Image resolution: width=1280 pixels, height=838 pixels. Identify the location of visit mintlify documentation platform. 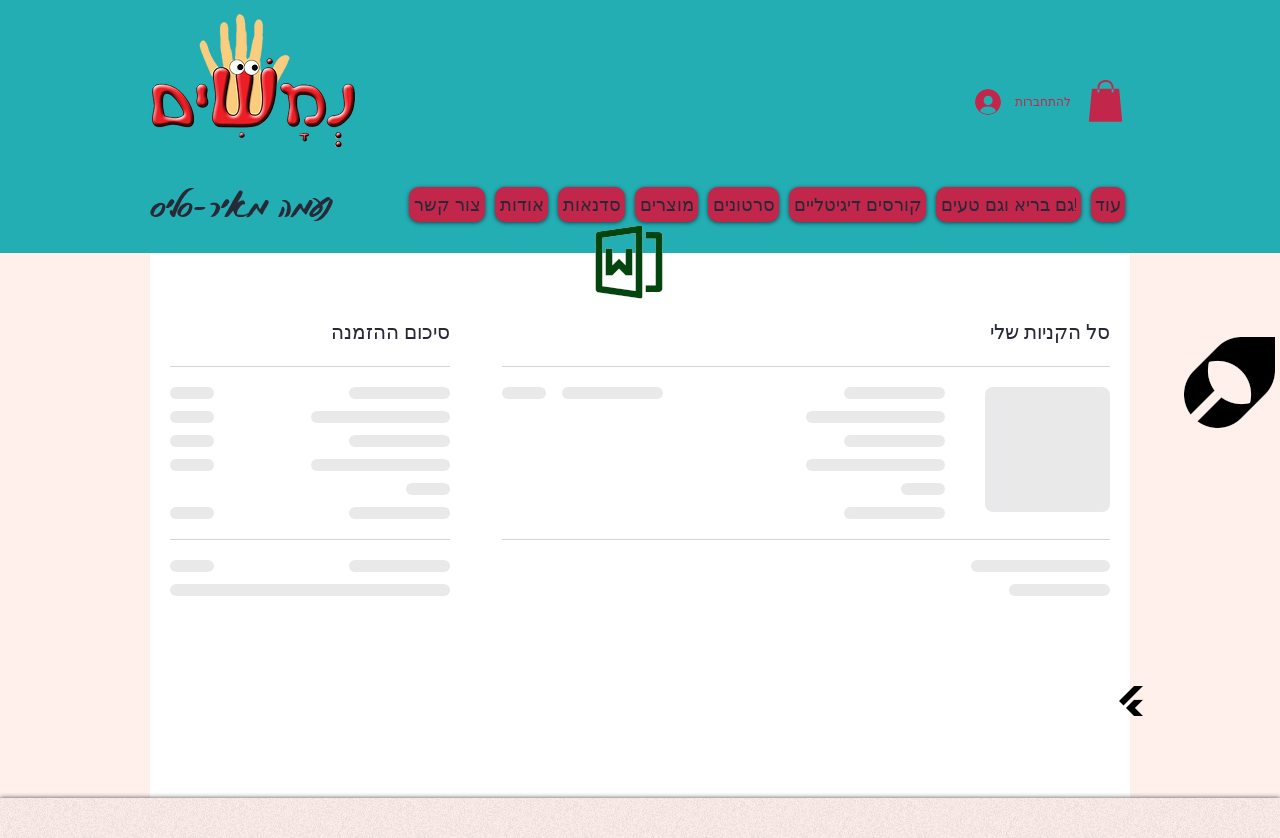
(1229, 382).